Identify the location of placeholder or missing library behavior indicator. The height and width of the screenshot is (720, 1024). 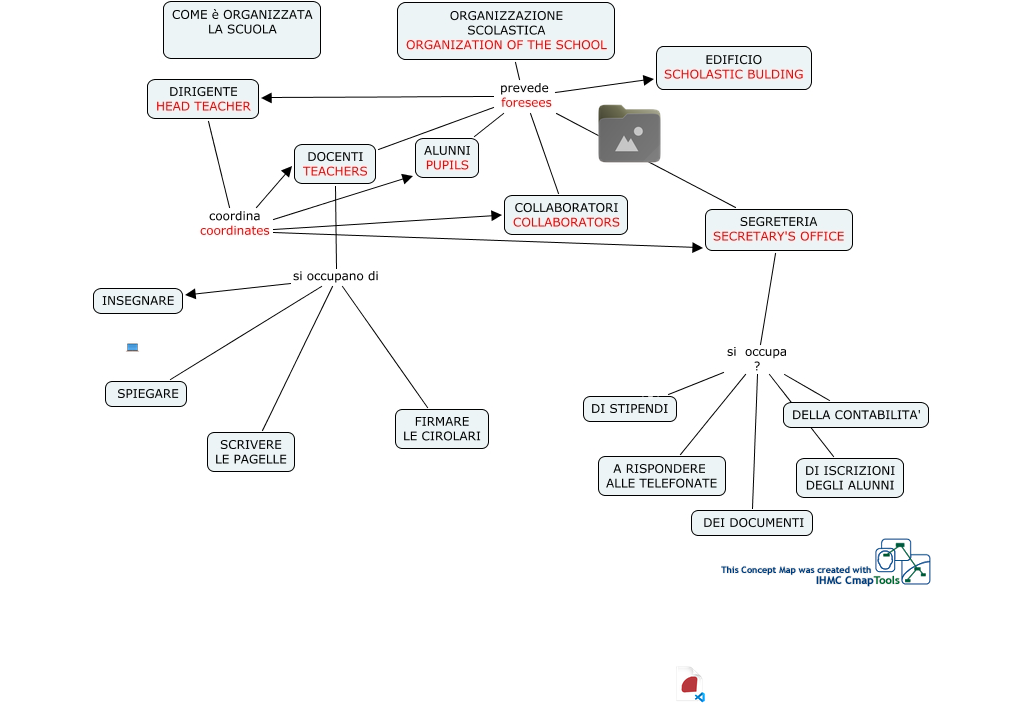
(650, 380).